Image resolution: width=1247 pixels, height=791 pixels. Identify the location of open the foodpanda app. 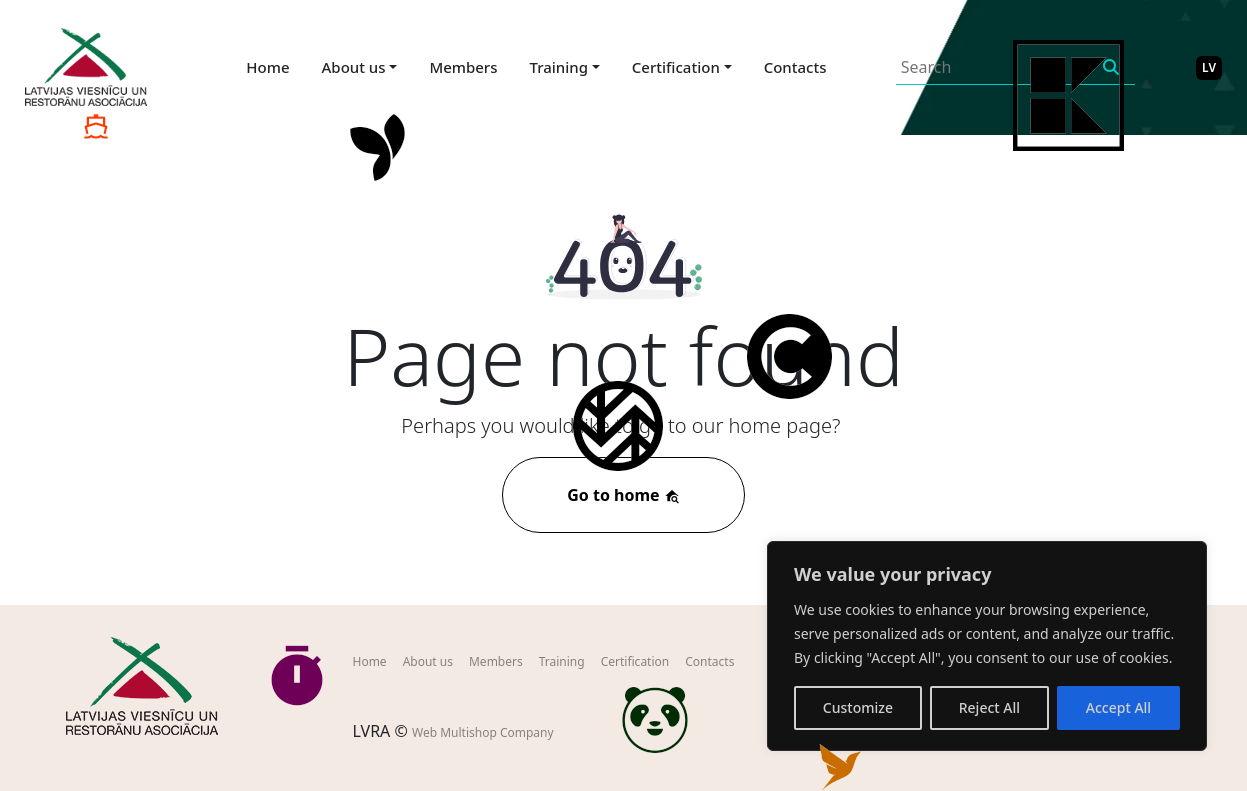
(655, 720).